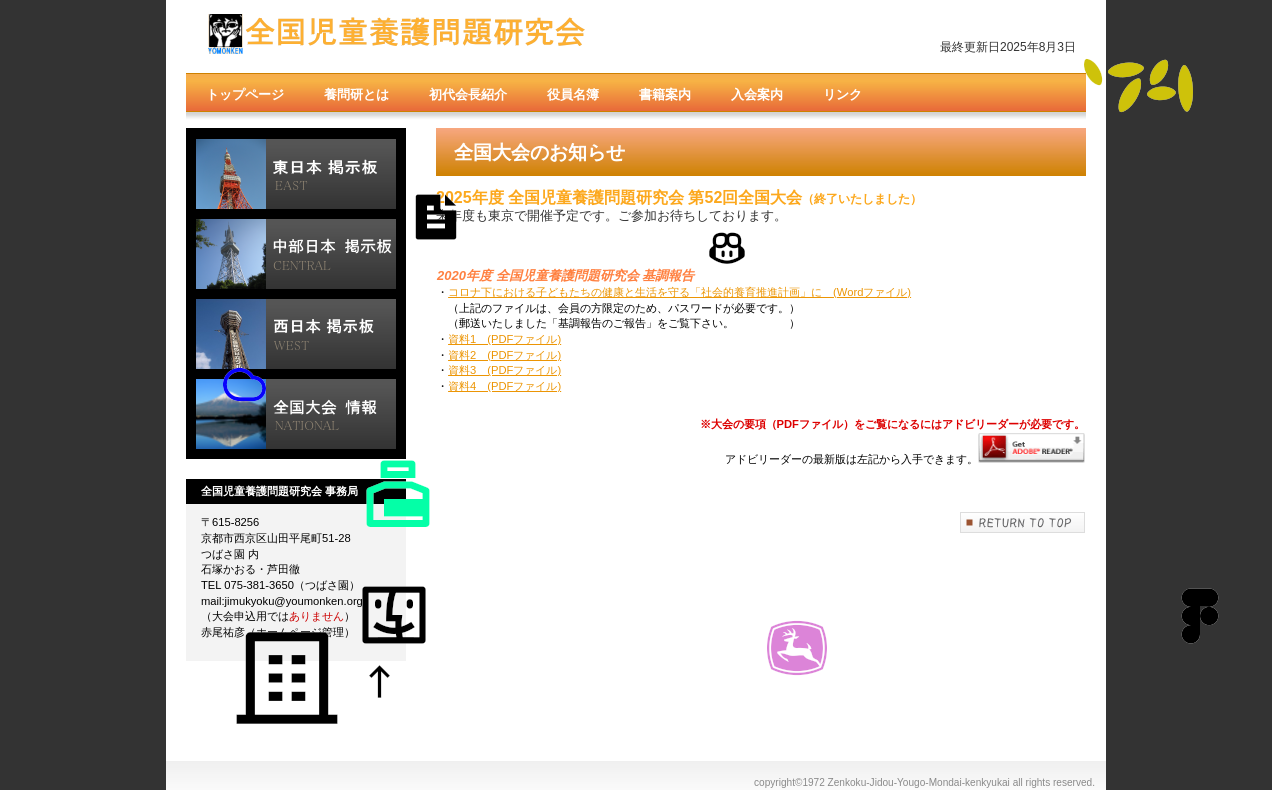 This screenshot has width=1272, height=790. Describe the element at coordinates (727, 248) in the screenshot. I see `open microsoft copilot` at that location.